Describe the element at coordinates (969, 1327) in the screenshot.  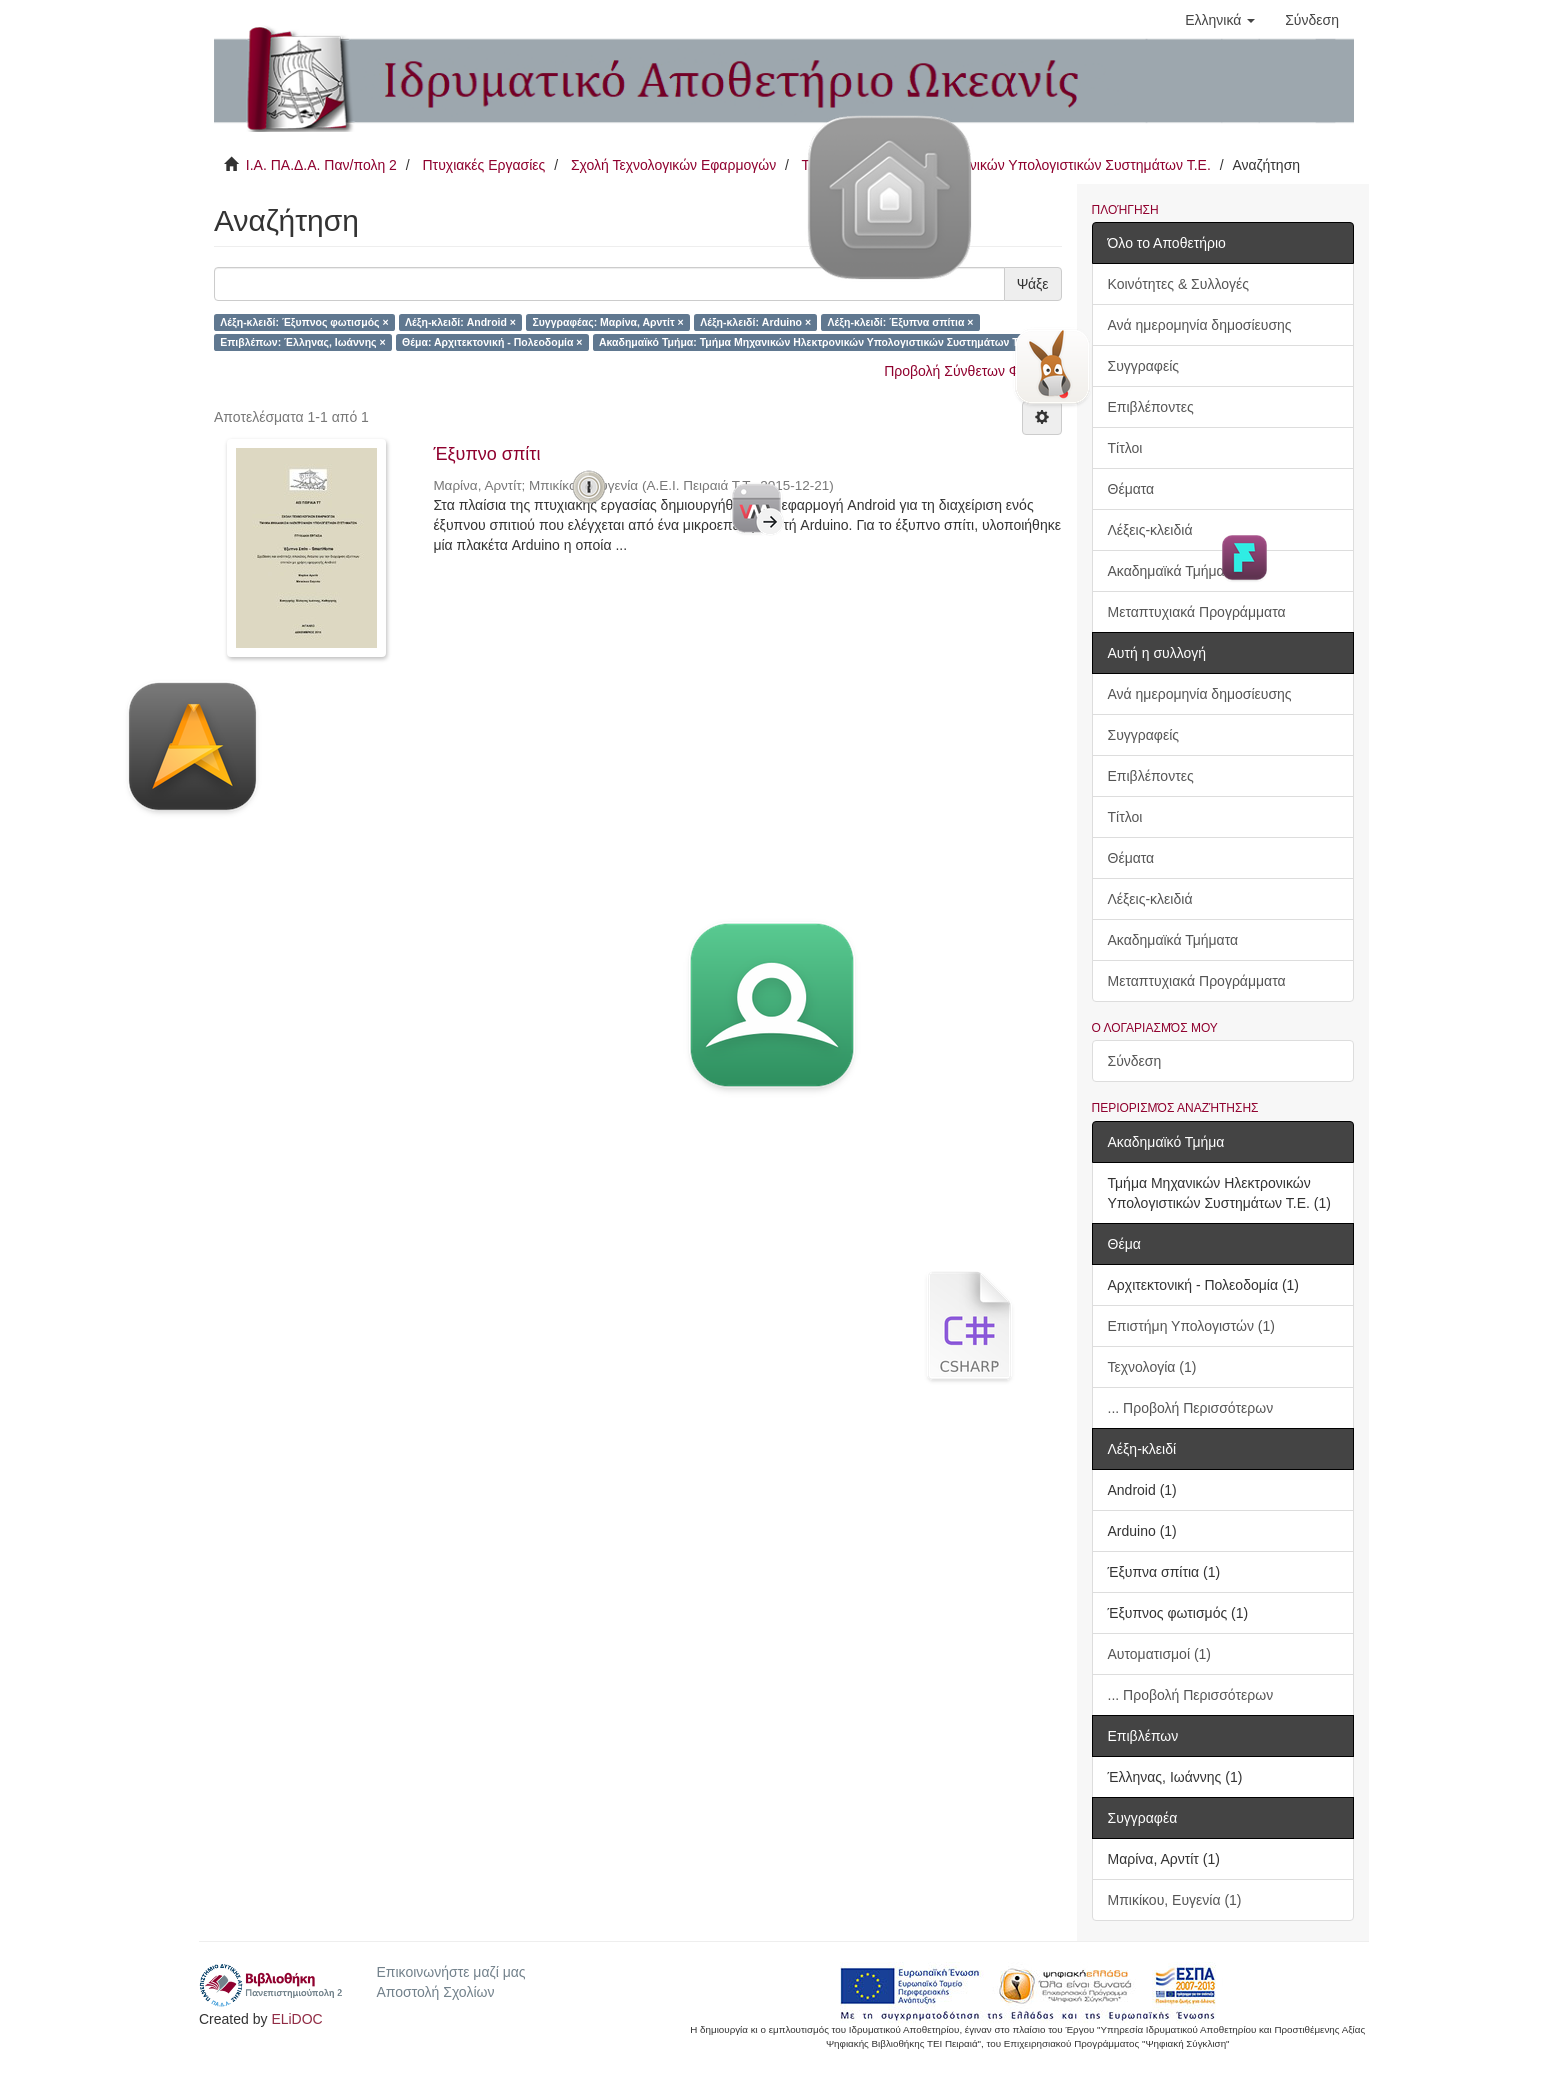
I see `a C# source code file` at that location.